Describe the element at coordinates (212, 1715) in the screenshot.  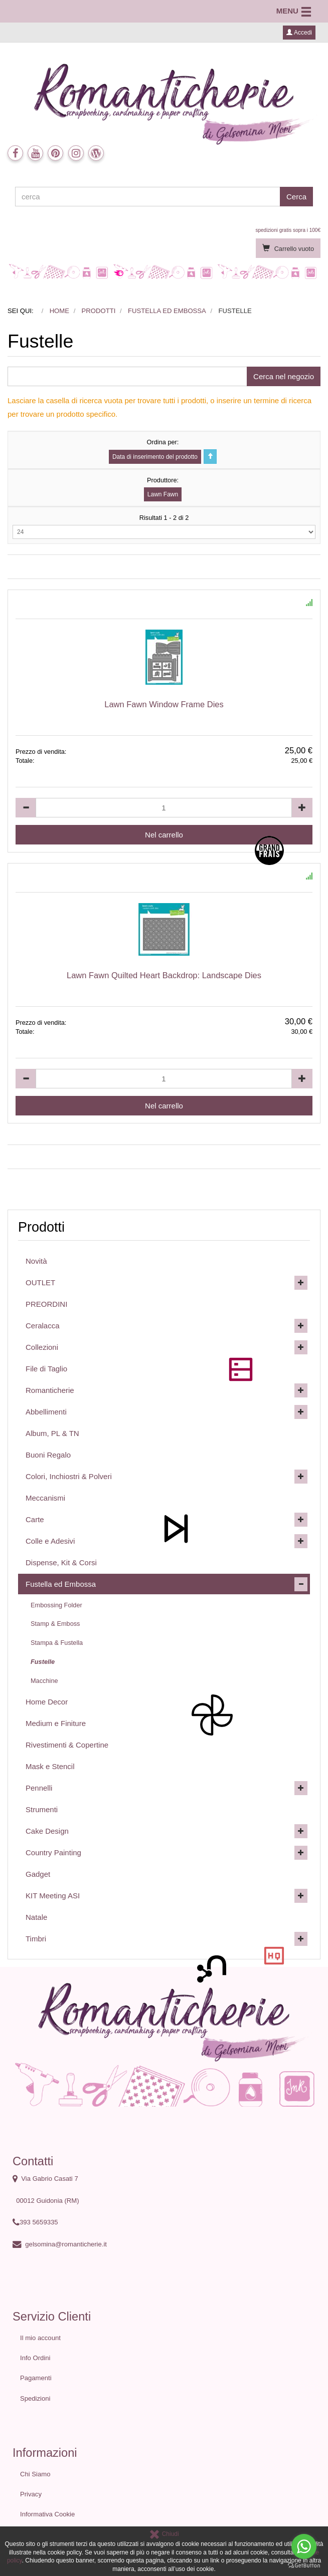
I see `open google photos app` at that location.